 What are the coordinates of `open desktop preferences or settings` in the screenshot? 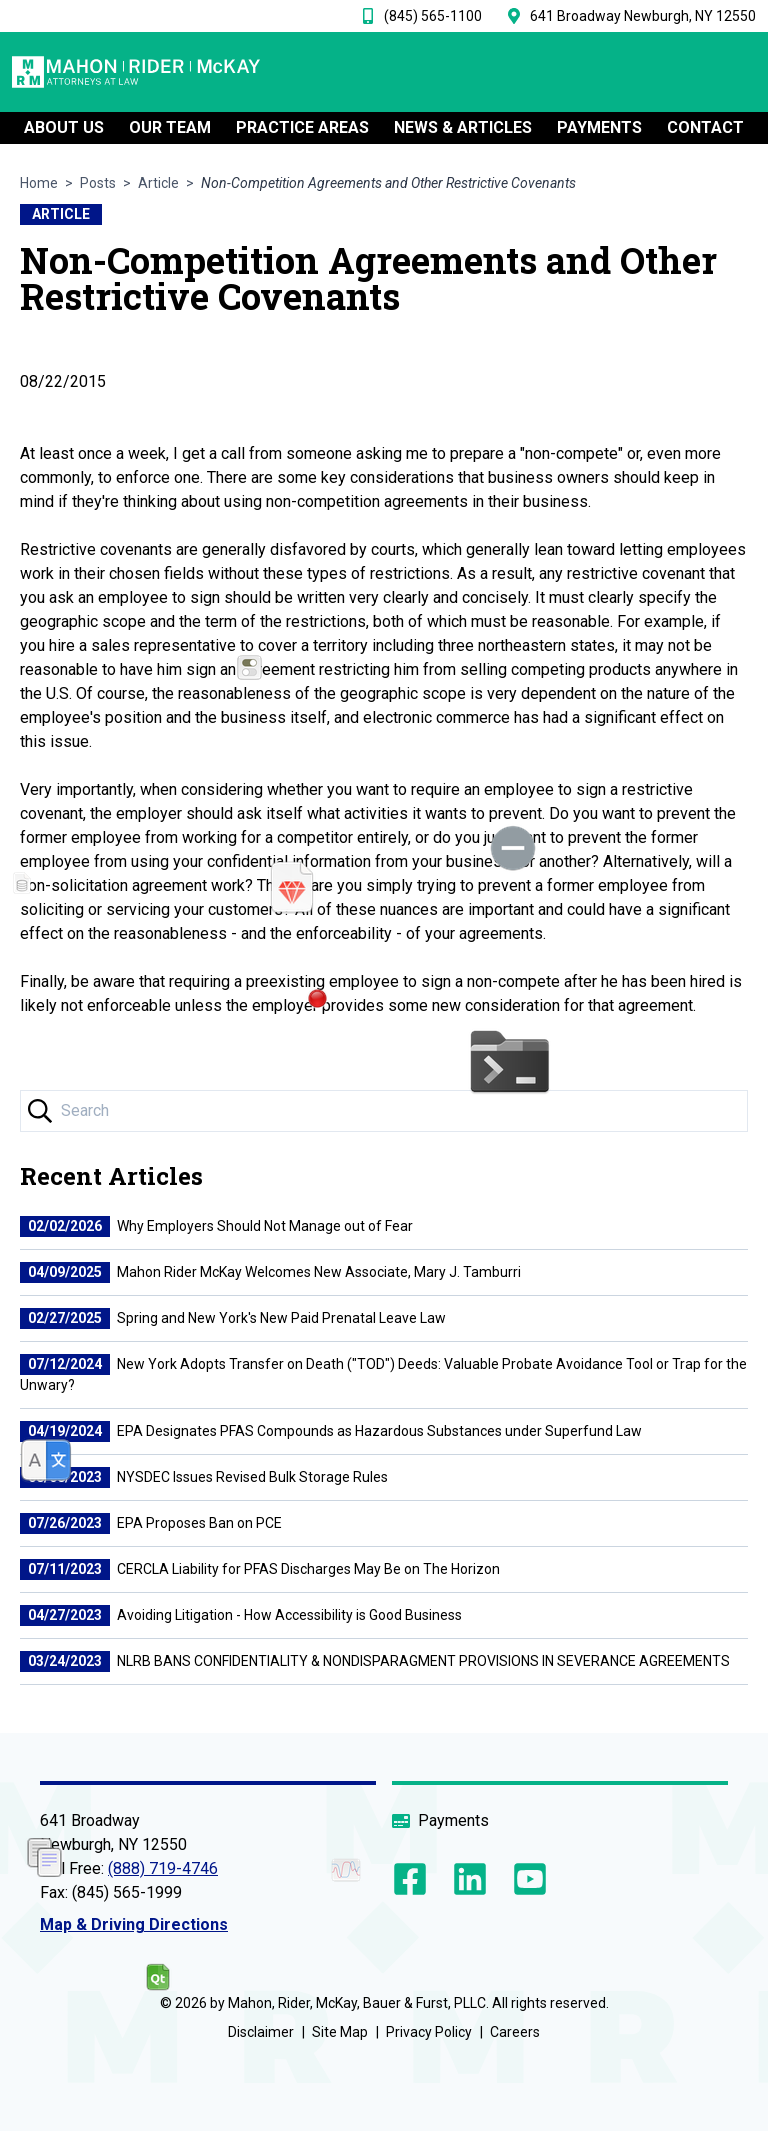 It's located at (249, 667).